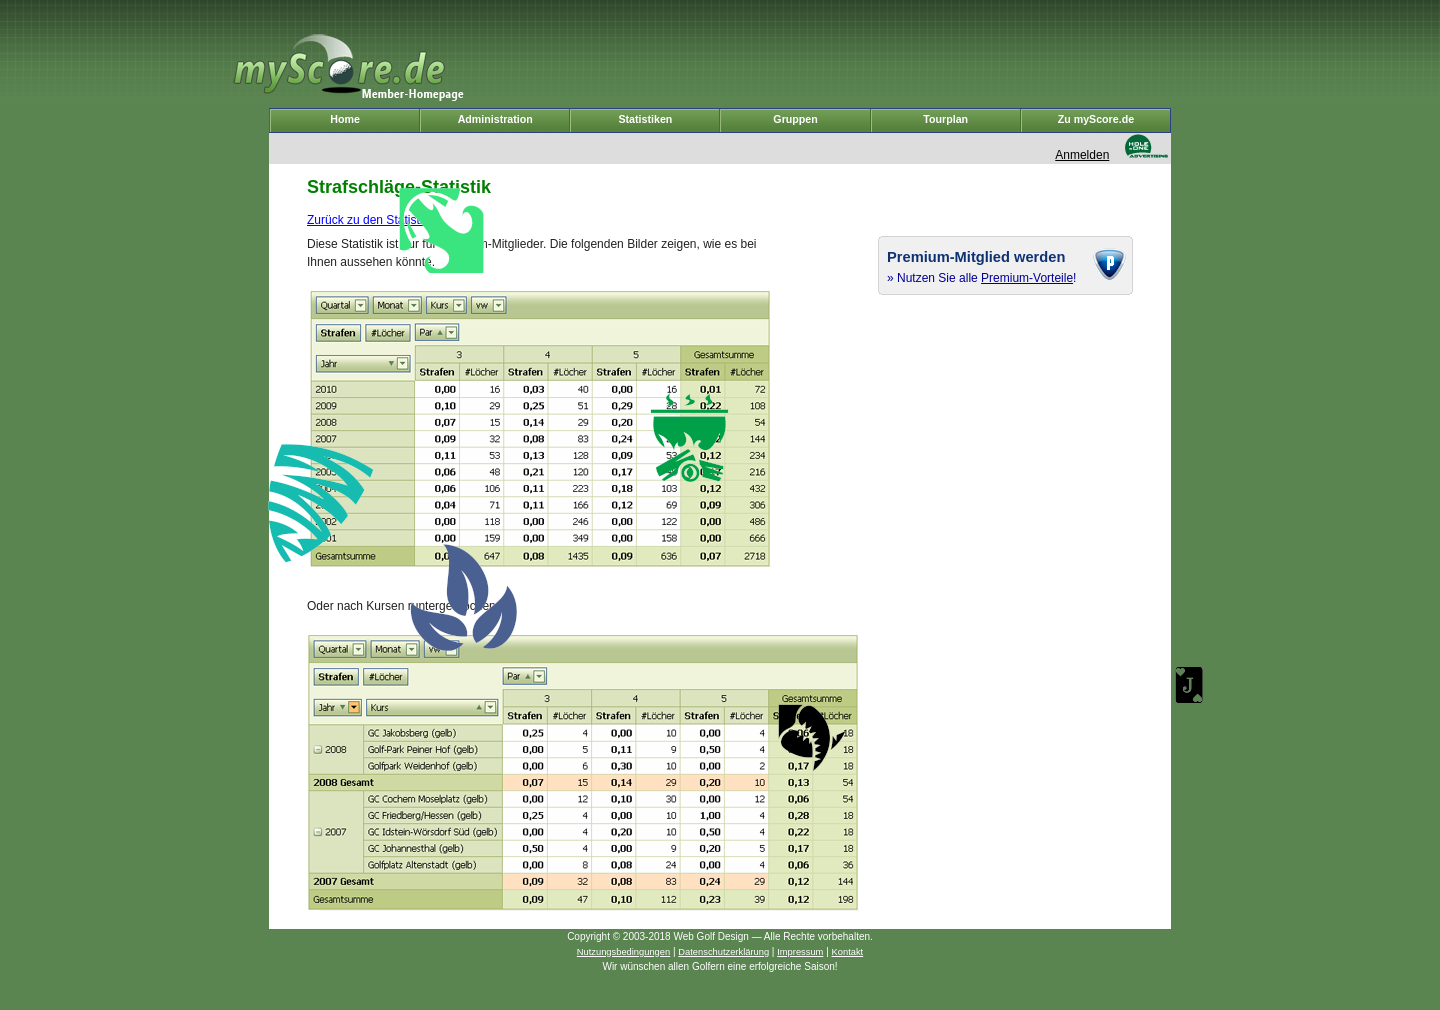 Image resolution: width=1440 pixels, height=1010 pixels. Describe the element at coordinates (689, 437) in the screenshot. I see `access camp cooking or outdoor recipes` at that location.